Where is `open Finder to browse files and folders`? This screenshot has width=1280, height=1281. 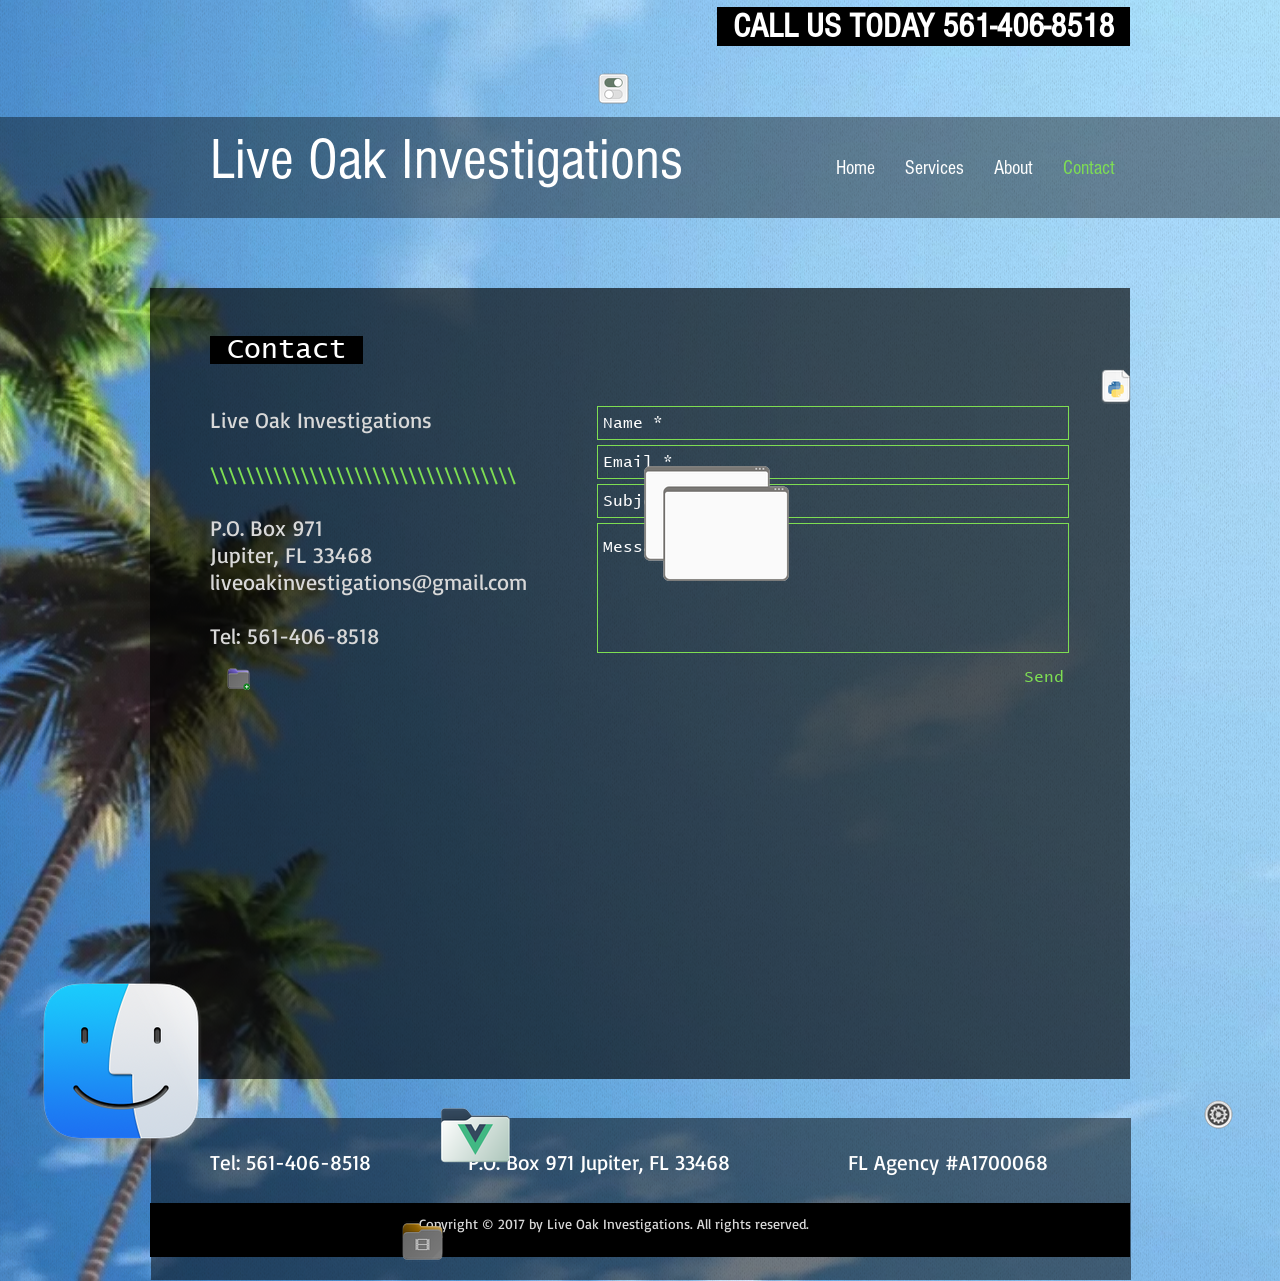
open Finder to browse files and folders is located at coordinates (121, 1061).